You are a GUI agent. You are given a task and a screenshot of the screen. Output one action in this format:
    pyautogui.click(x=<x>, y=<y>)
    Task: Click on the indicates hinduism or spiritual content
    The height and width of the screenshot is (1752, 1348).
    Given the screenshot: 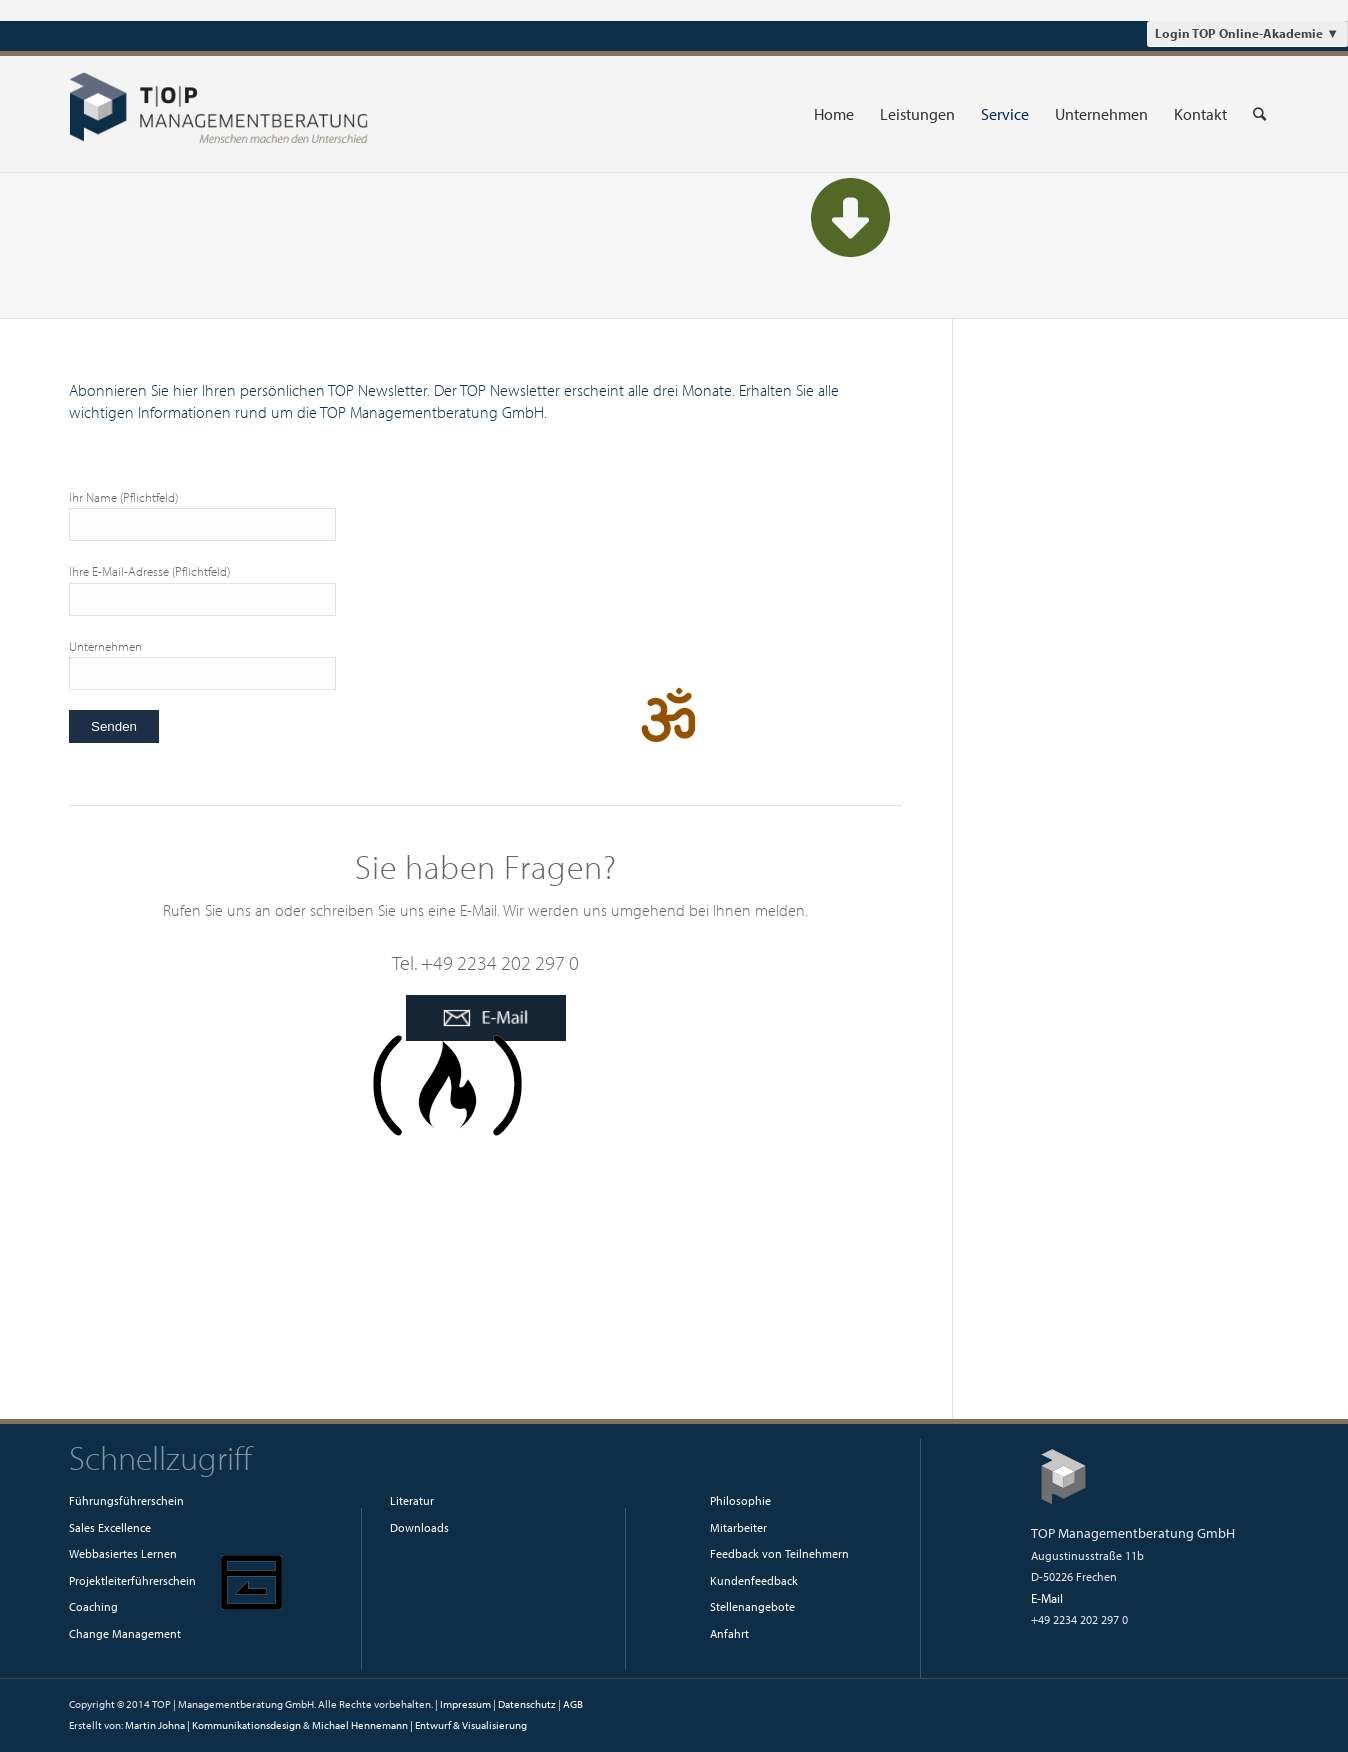 What is the action you would take?
    pyautogui.click(x=667, y=714)
    